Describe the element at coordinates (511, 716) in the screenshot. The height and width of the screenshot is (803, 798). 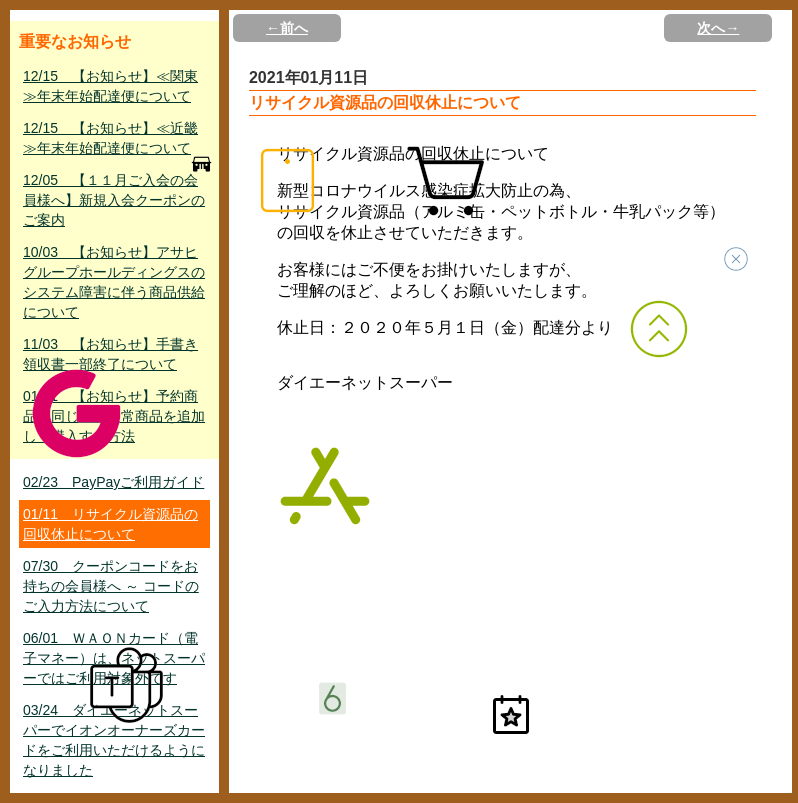
I see `view favorite or starred events` at that location.